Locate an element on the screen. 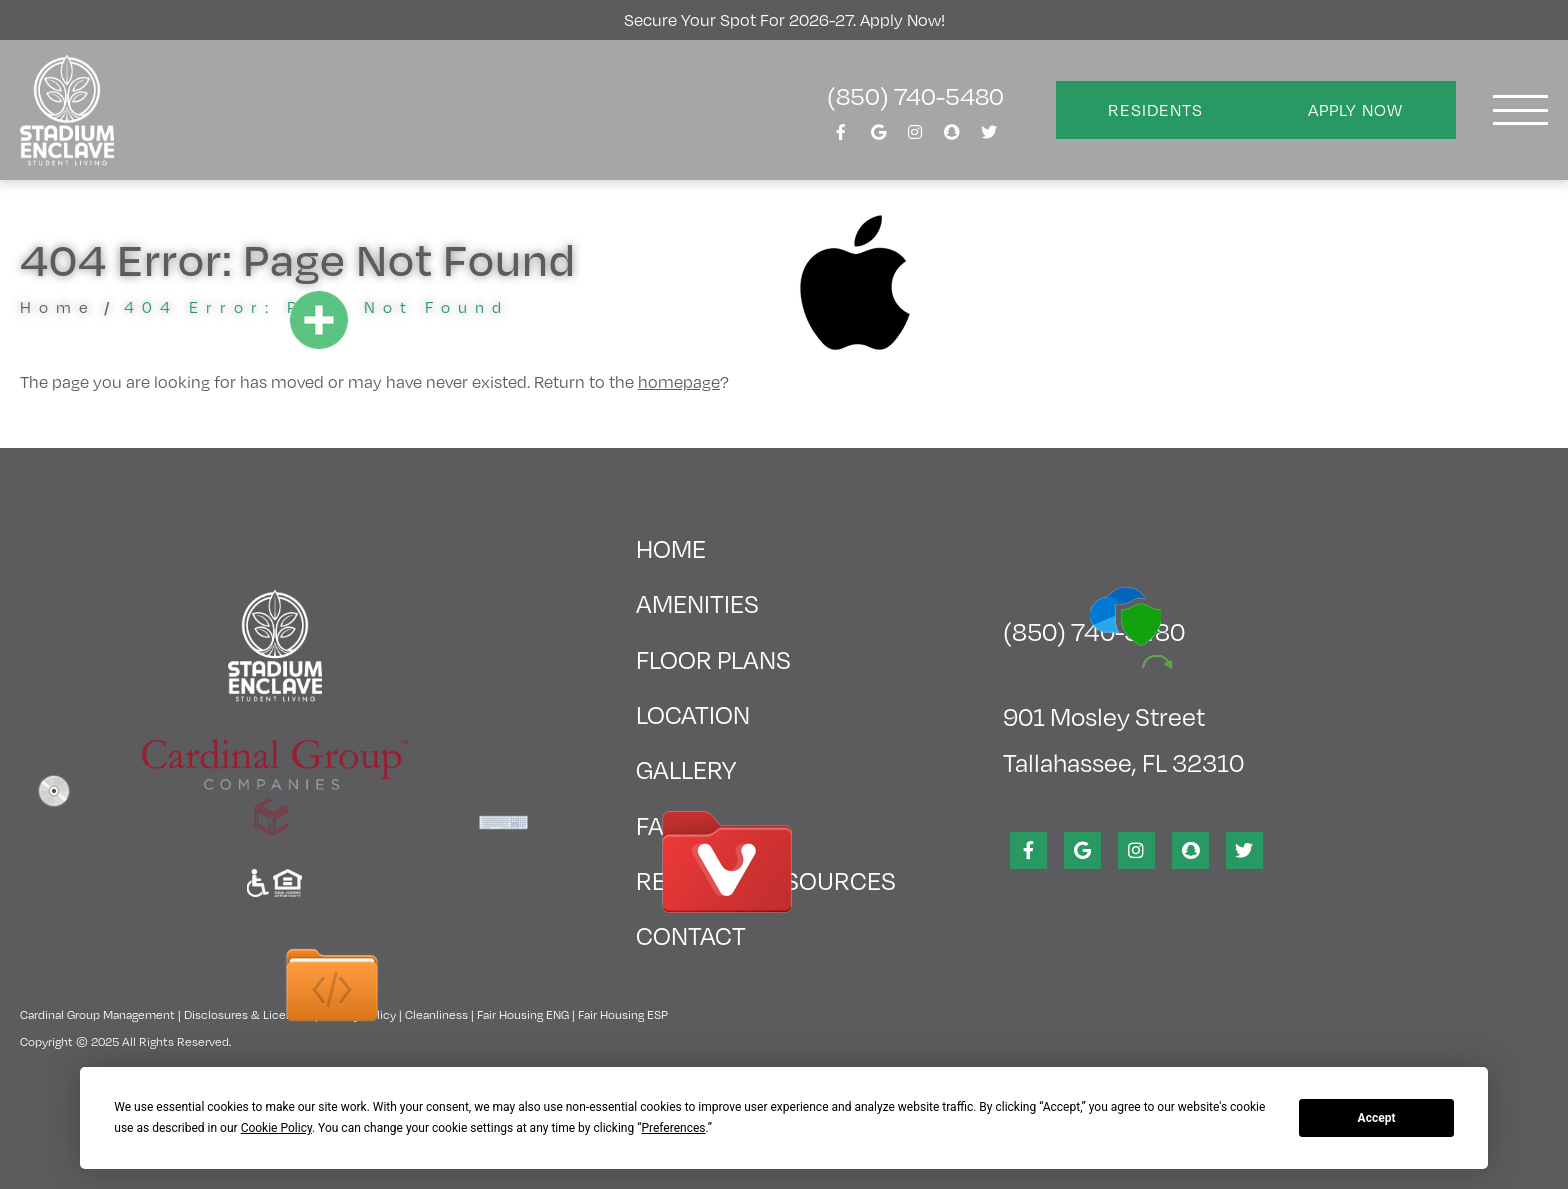  connect a bluetooth keyboard is located at coordinates (503, 822).